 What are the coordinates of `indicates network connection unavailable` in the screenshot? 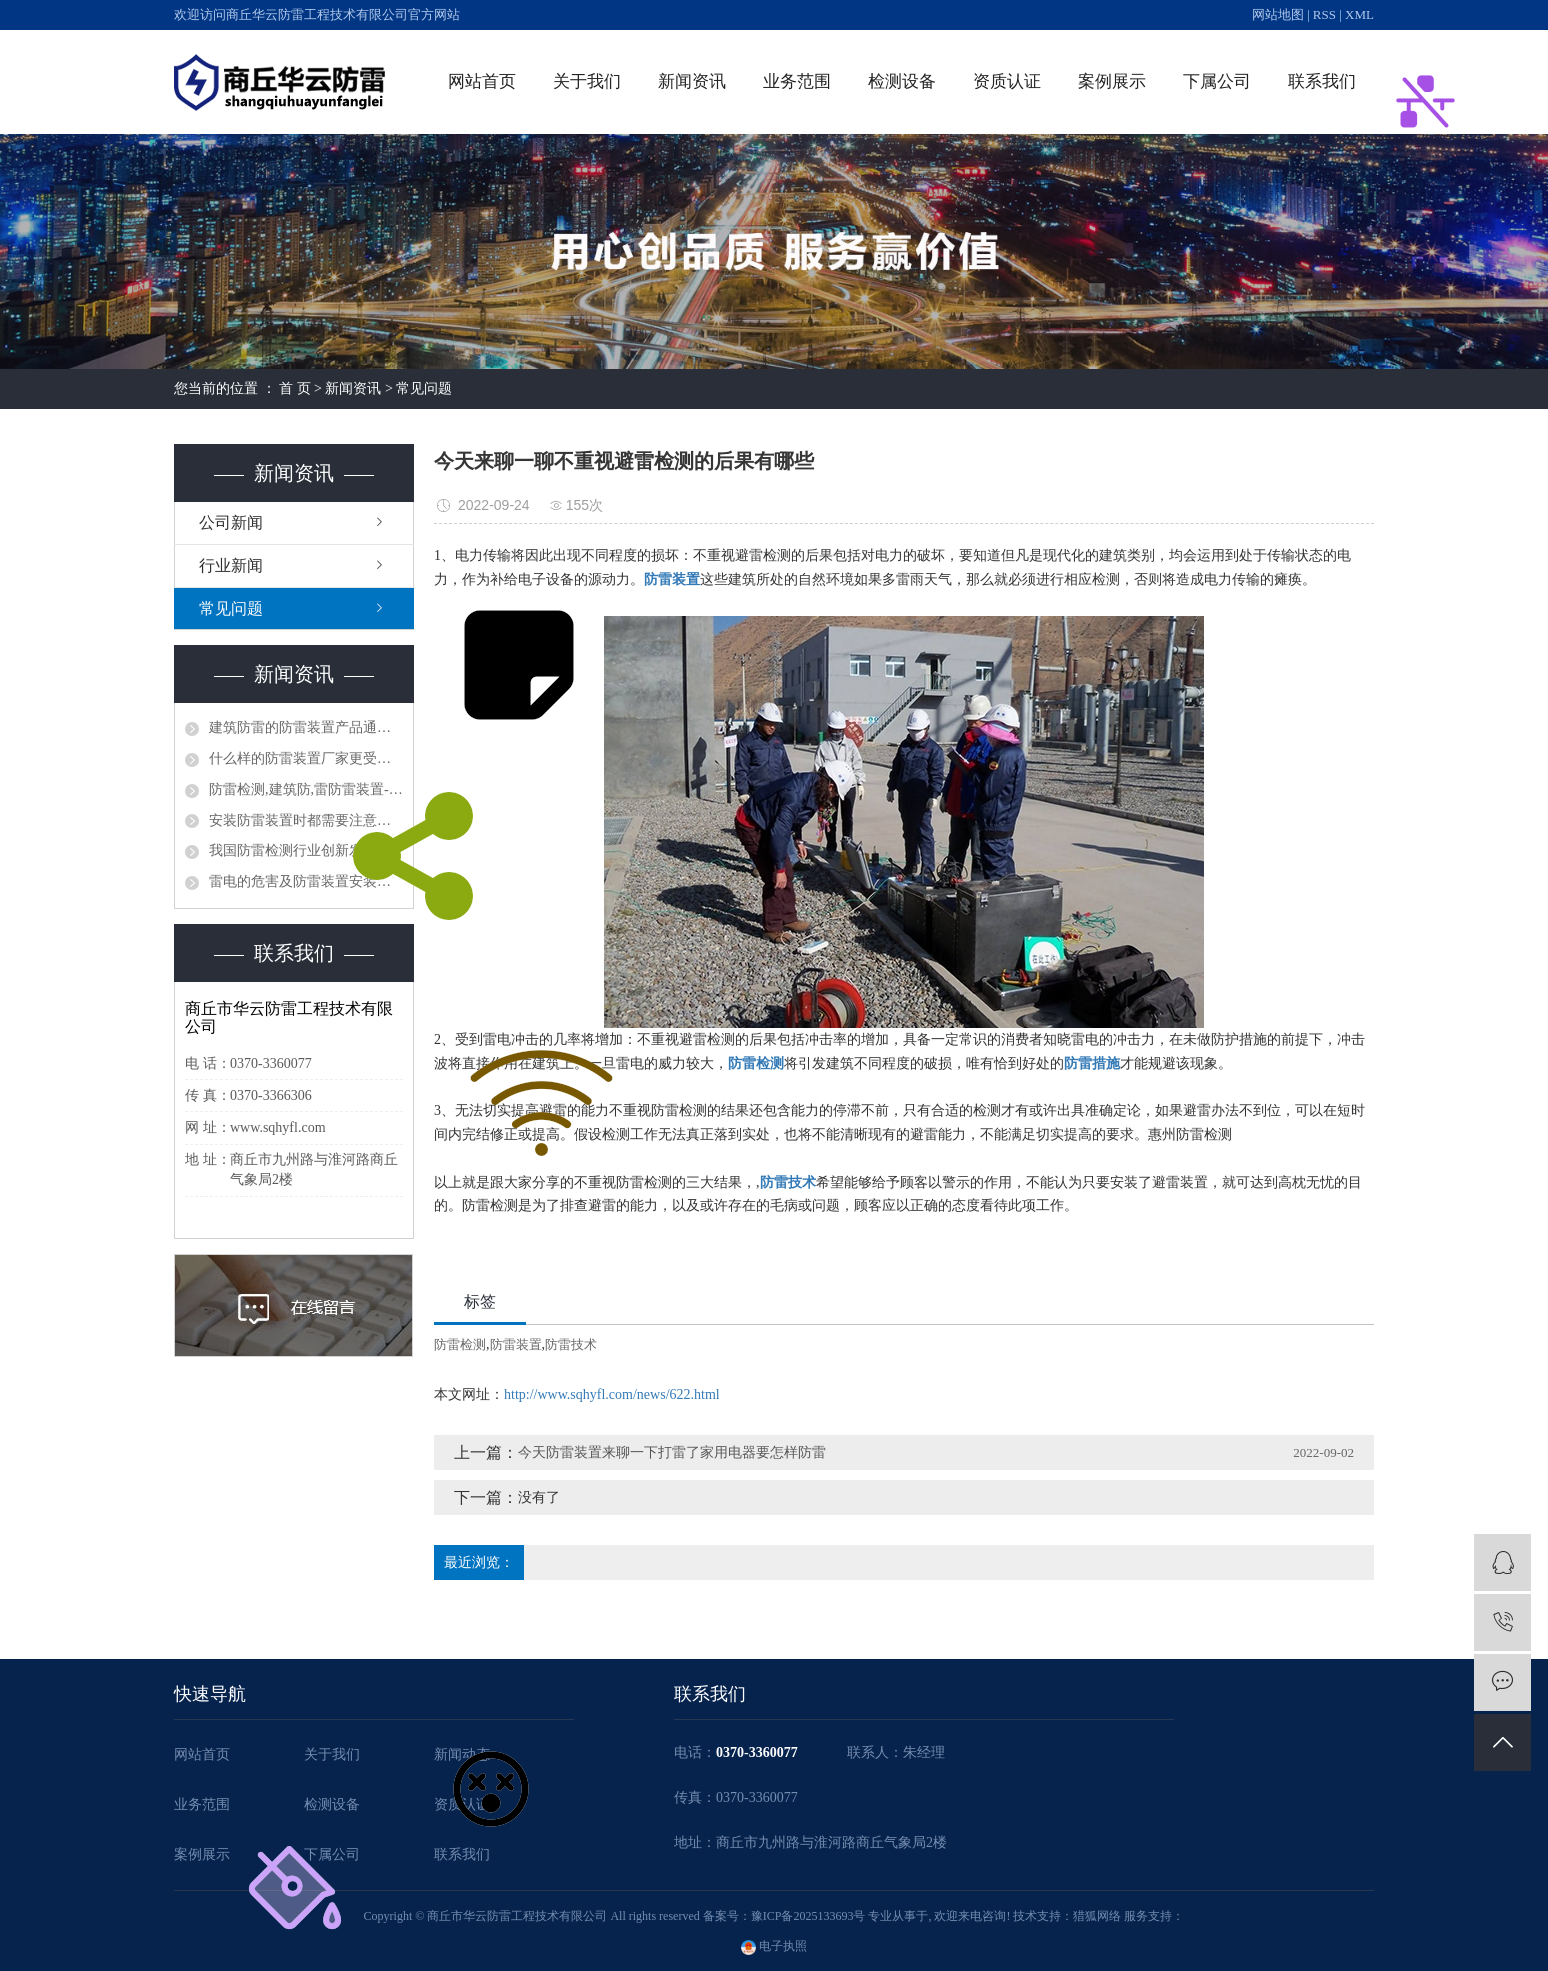 It's located at (1425, 102).